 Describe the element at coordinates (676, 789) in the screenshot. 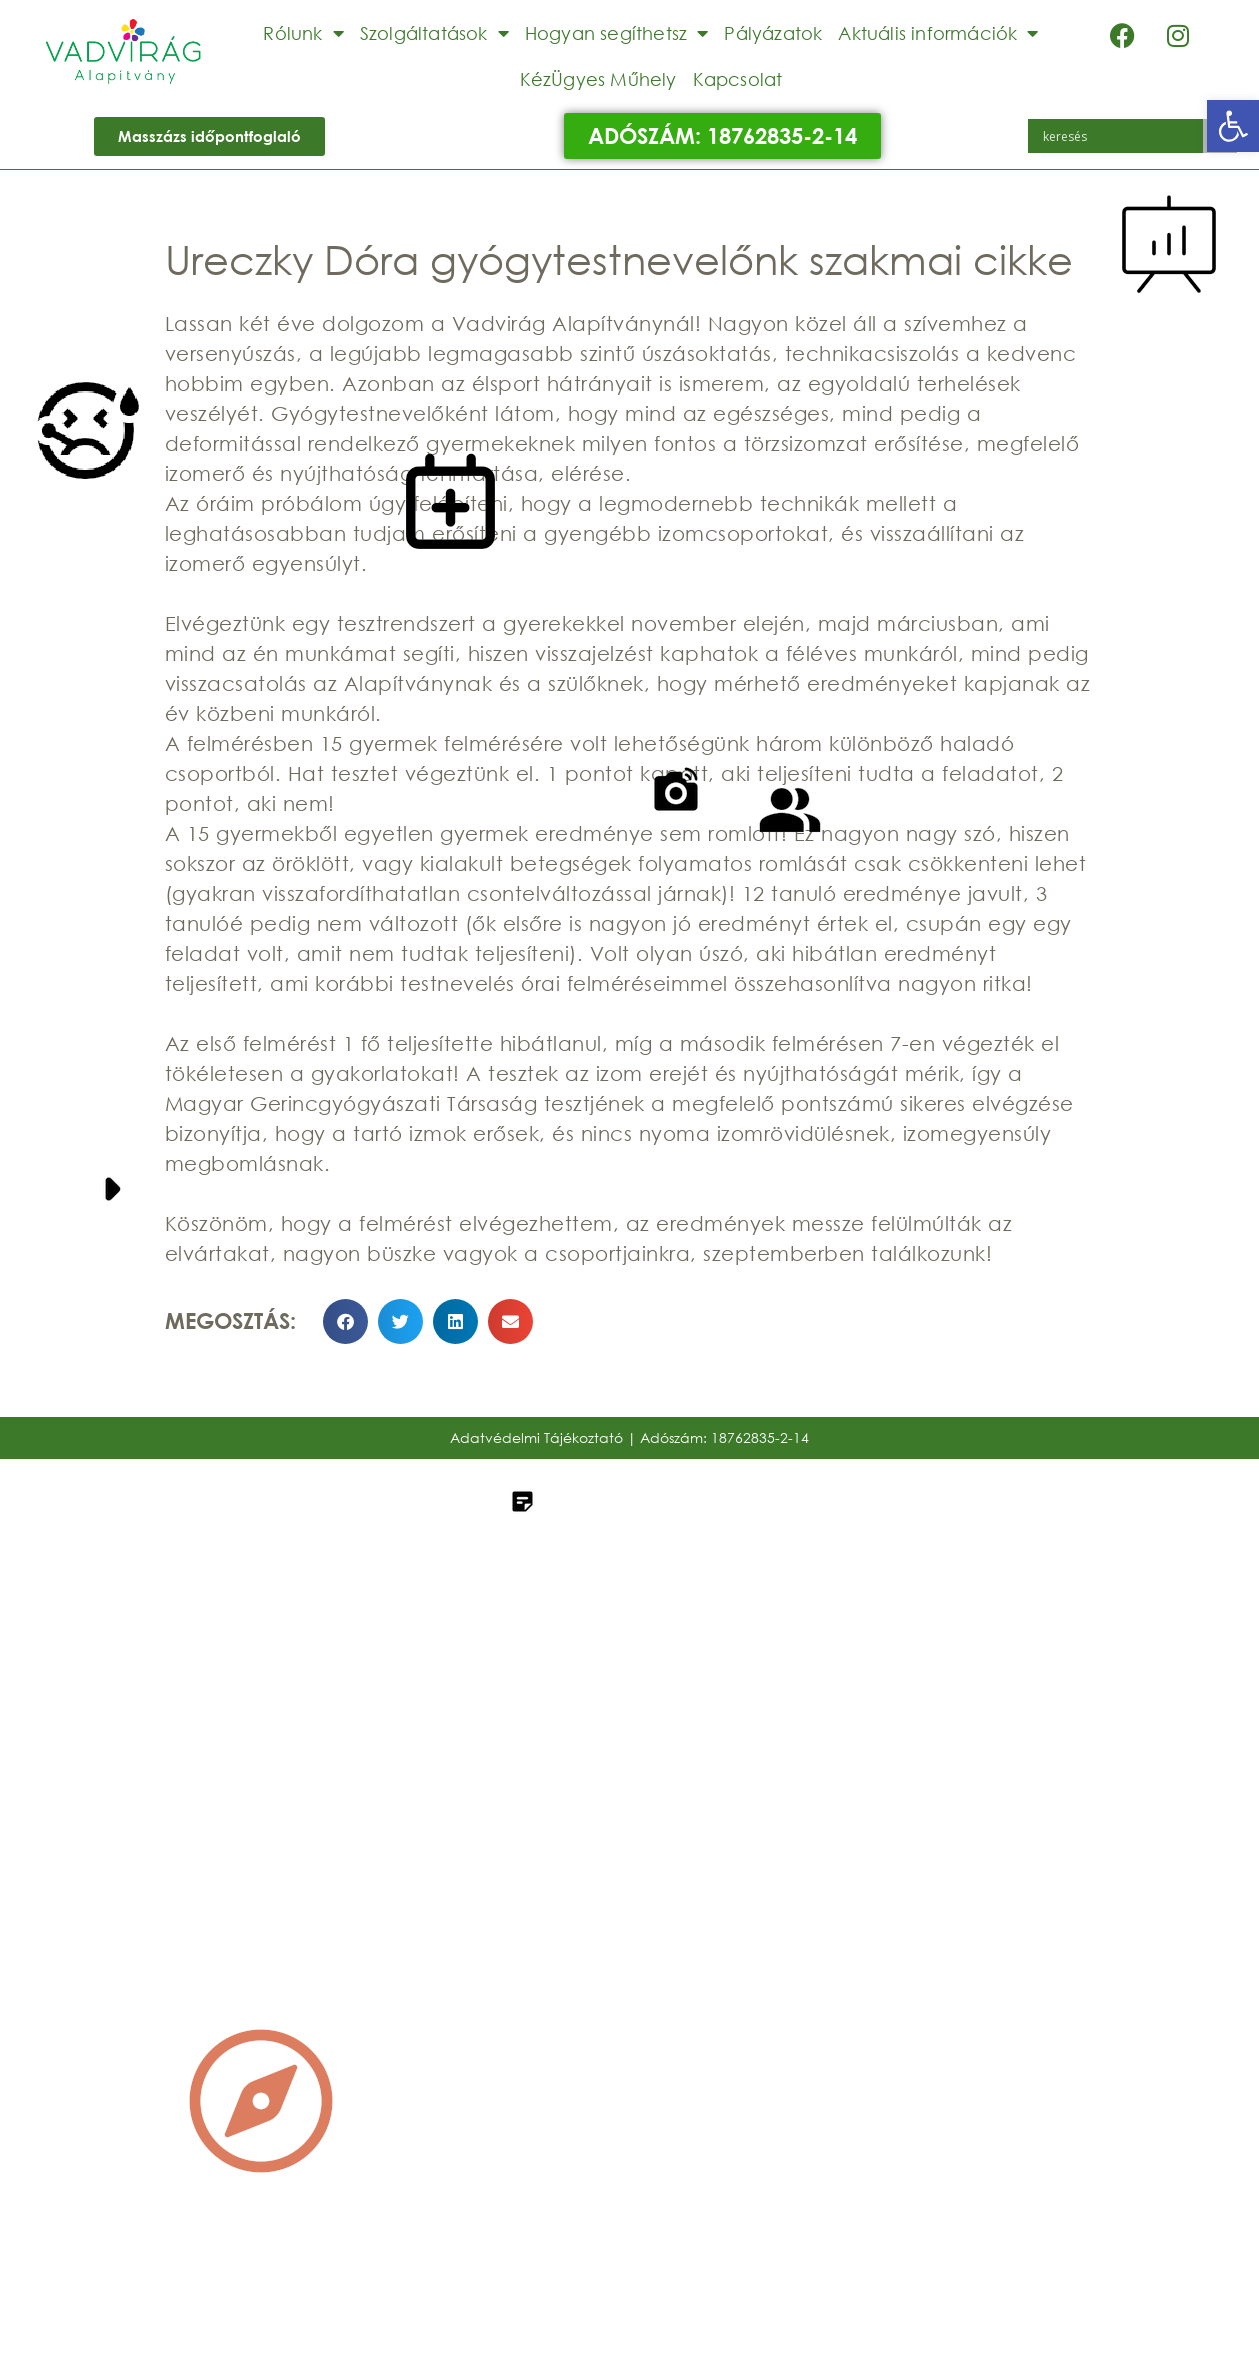

I see `connect to a wireless or remote camera` at that location.